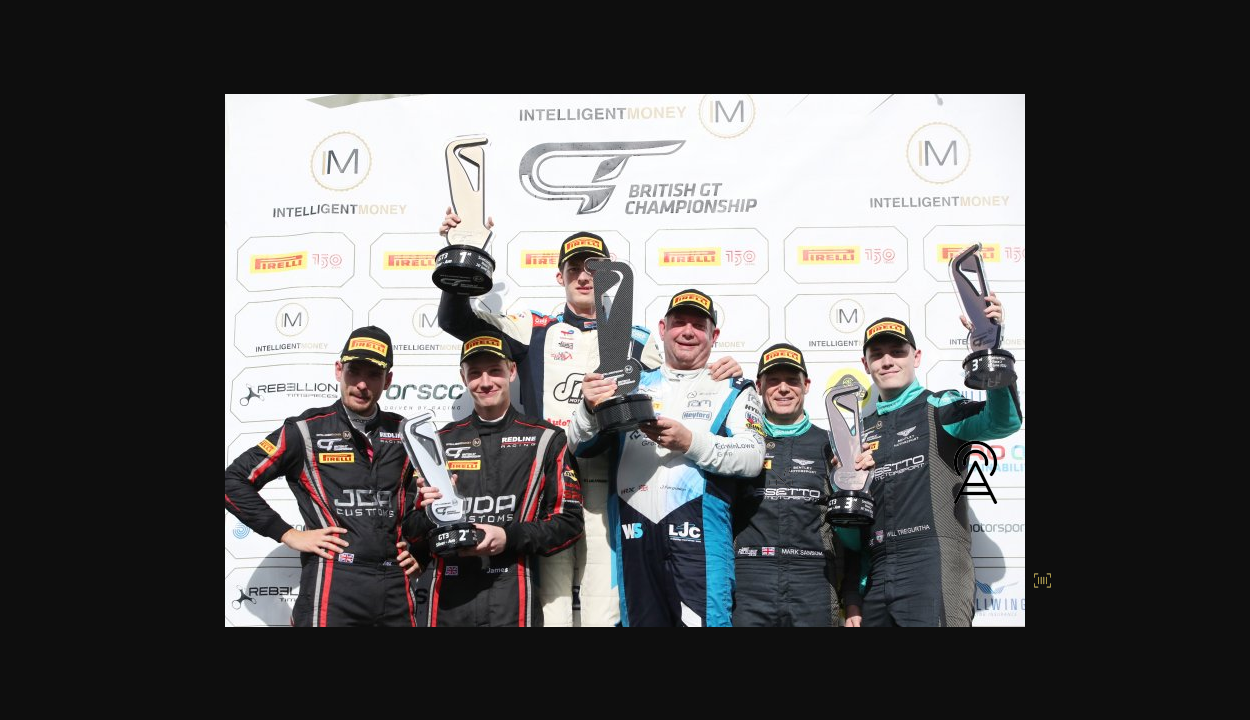 This screenshot has width=1250, height=720. Describe the element at coordinates (1042, 580) in the screenshot. I see `scan a barcode` at that location.